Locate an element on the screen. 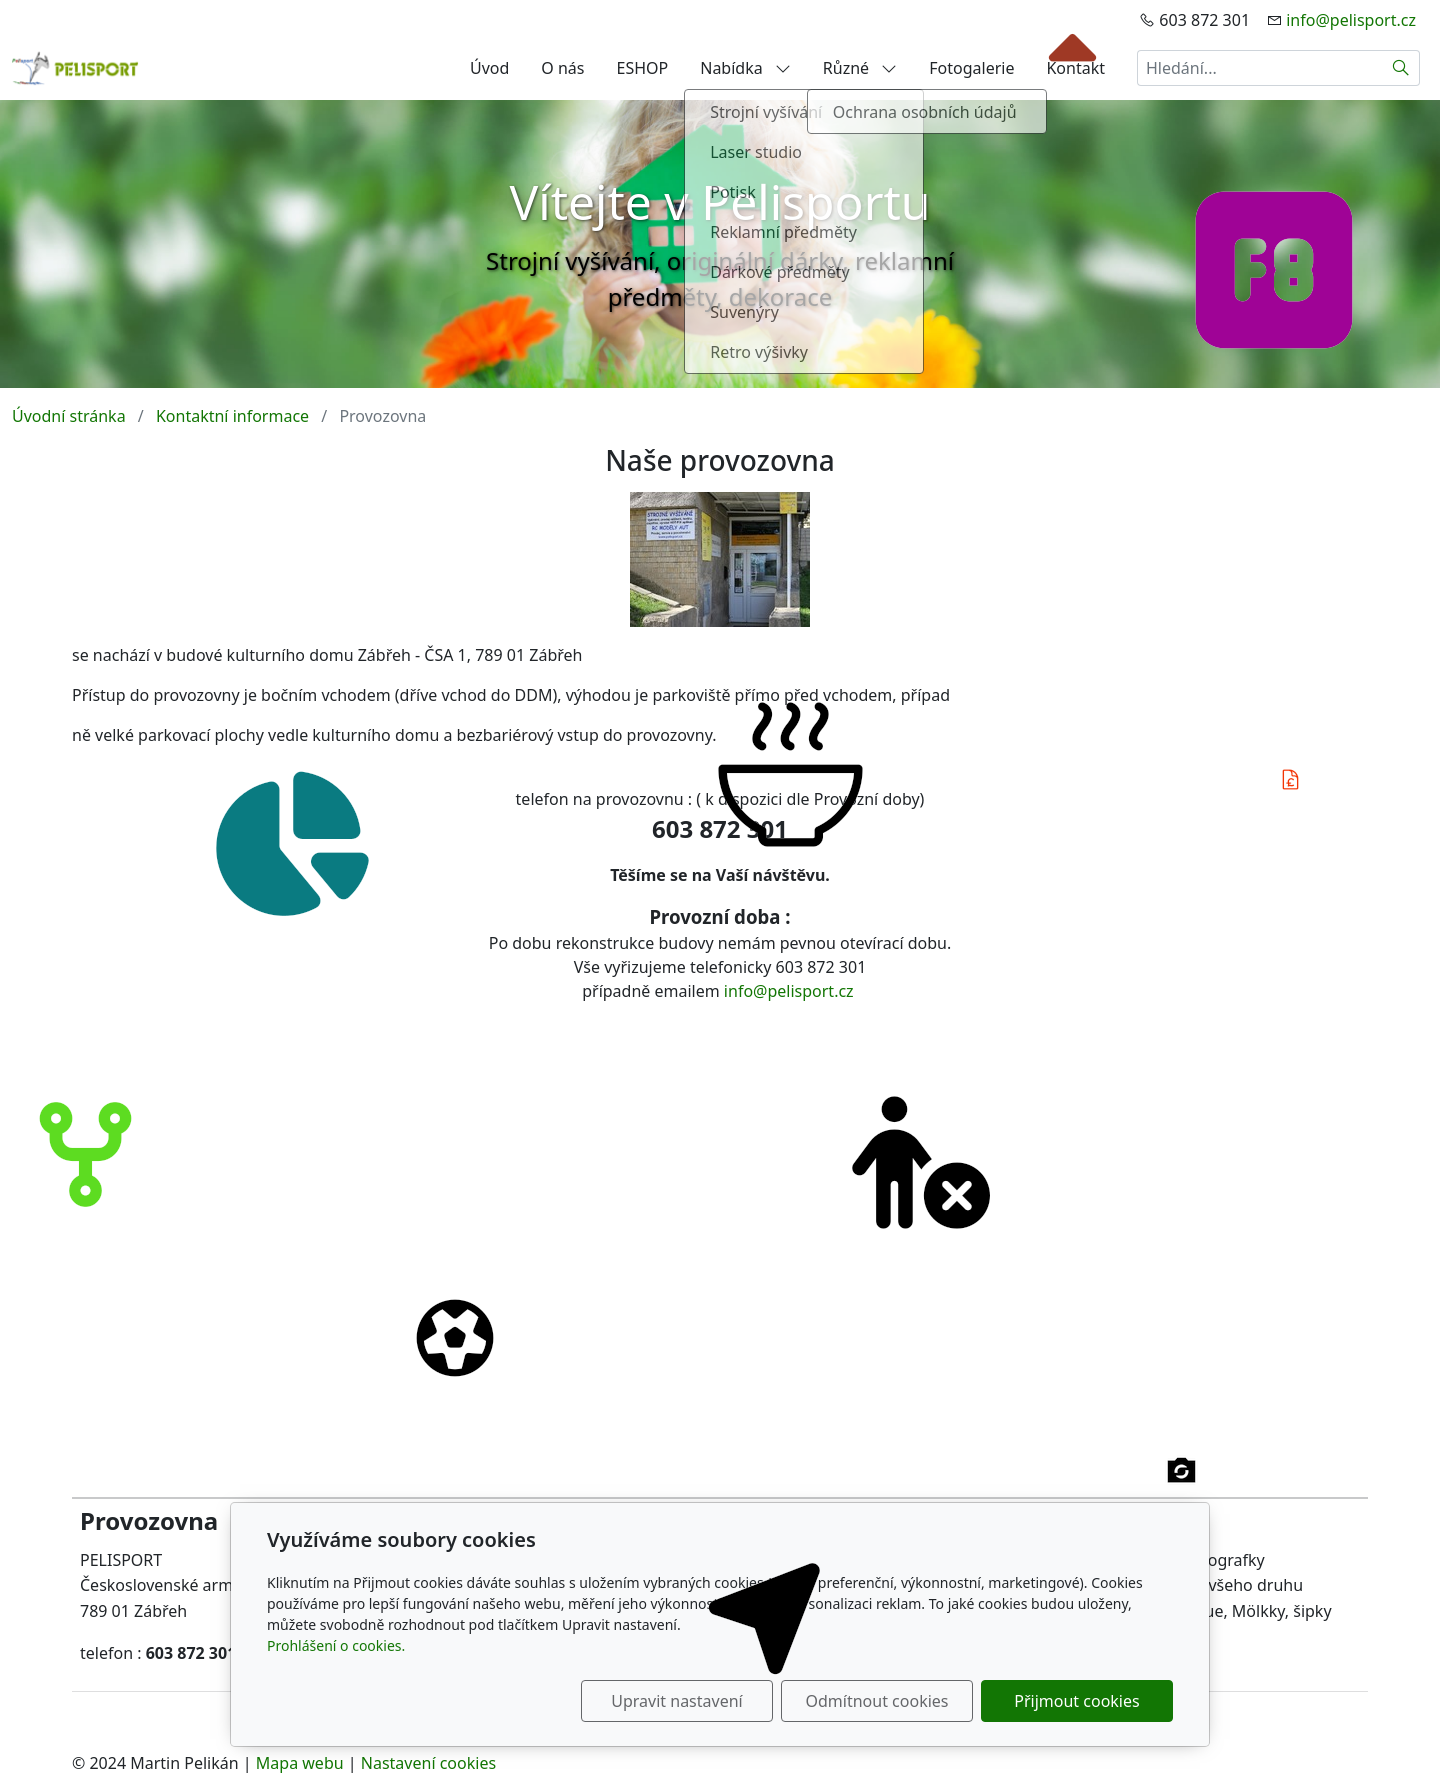  view analytics or statistics breakdown is located at coordinates (288, 843).